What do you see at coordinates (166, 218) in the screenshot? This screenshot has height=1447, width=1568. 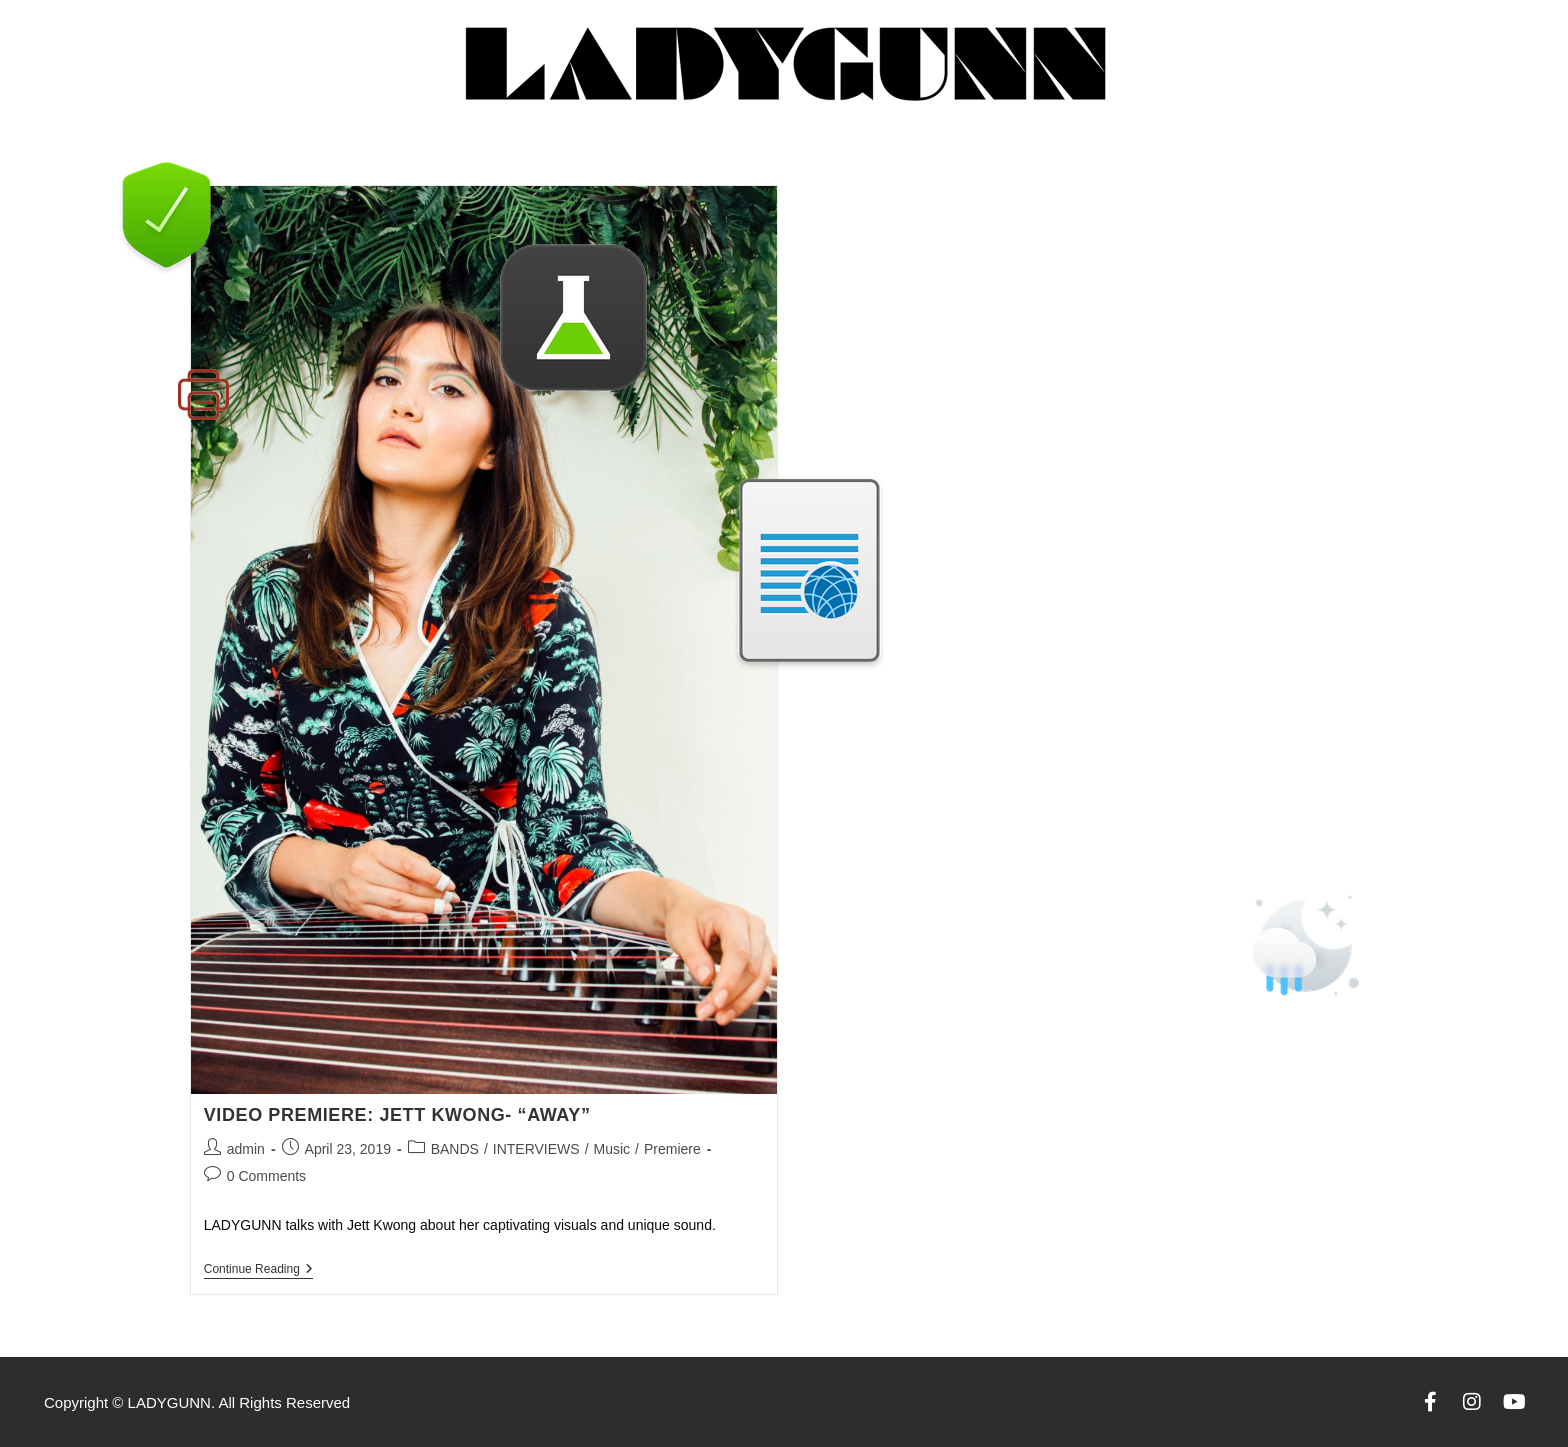 I see `indicates high security status or strong protection enabled` at bounding box center [166, 218].